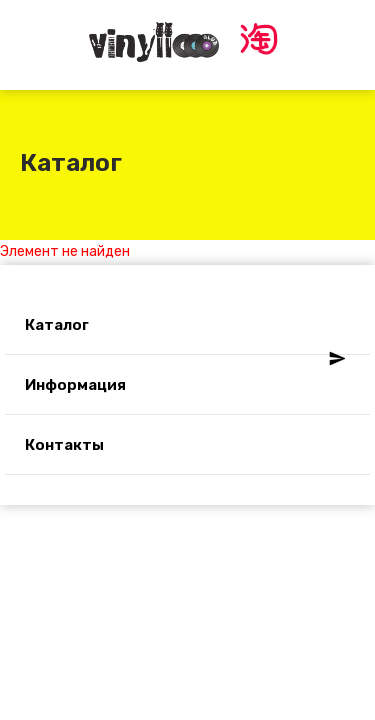 The width and height of the screenshot is (375, 720). I want to click on open taobao shopping app, so click(259, 38).